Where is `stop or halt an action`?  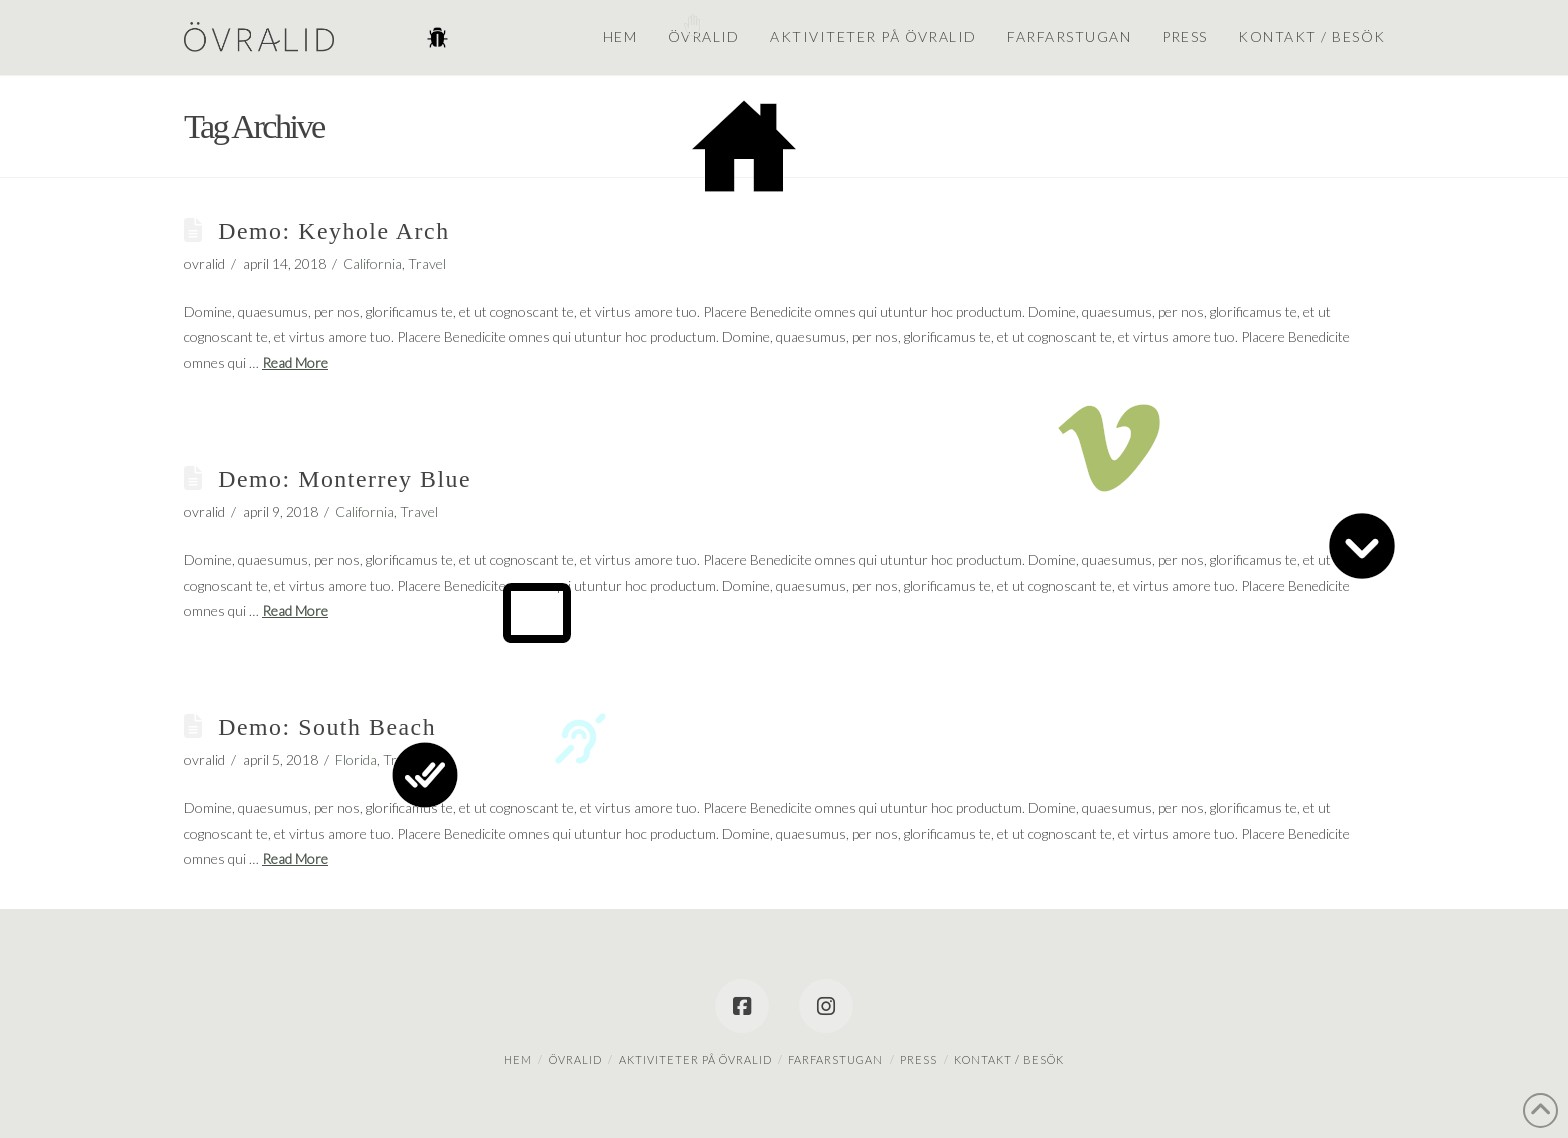
stop or halt an action is located at coordinates (692, 25).